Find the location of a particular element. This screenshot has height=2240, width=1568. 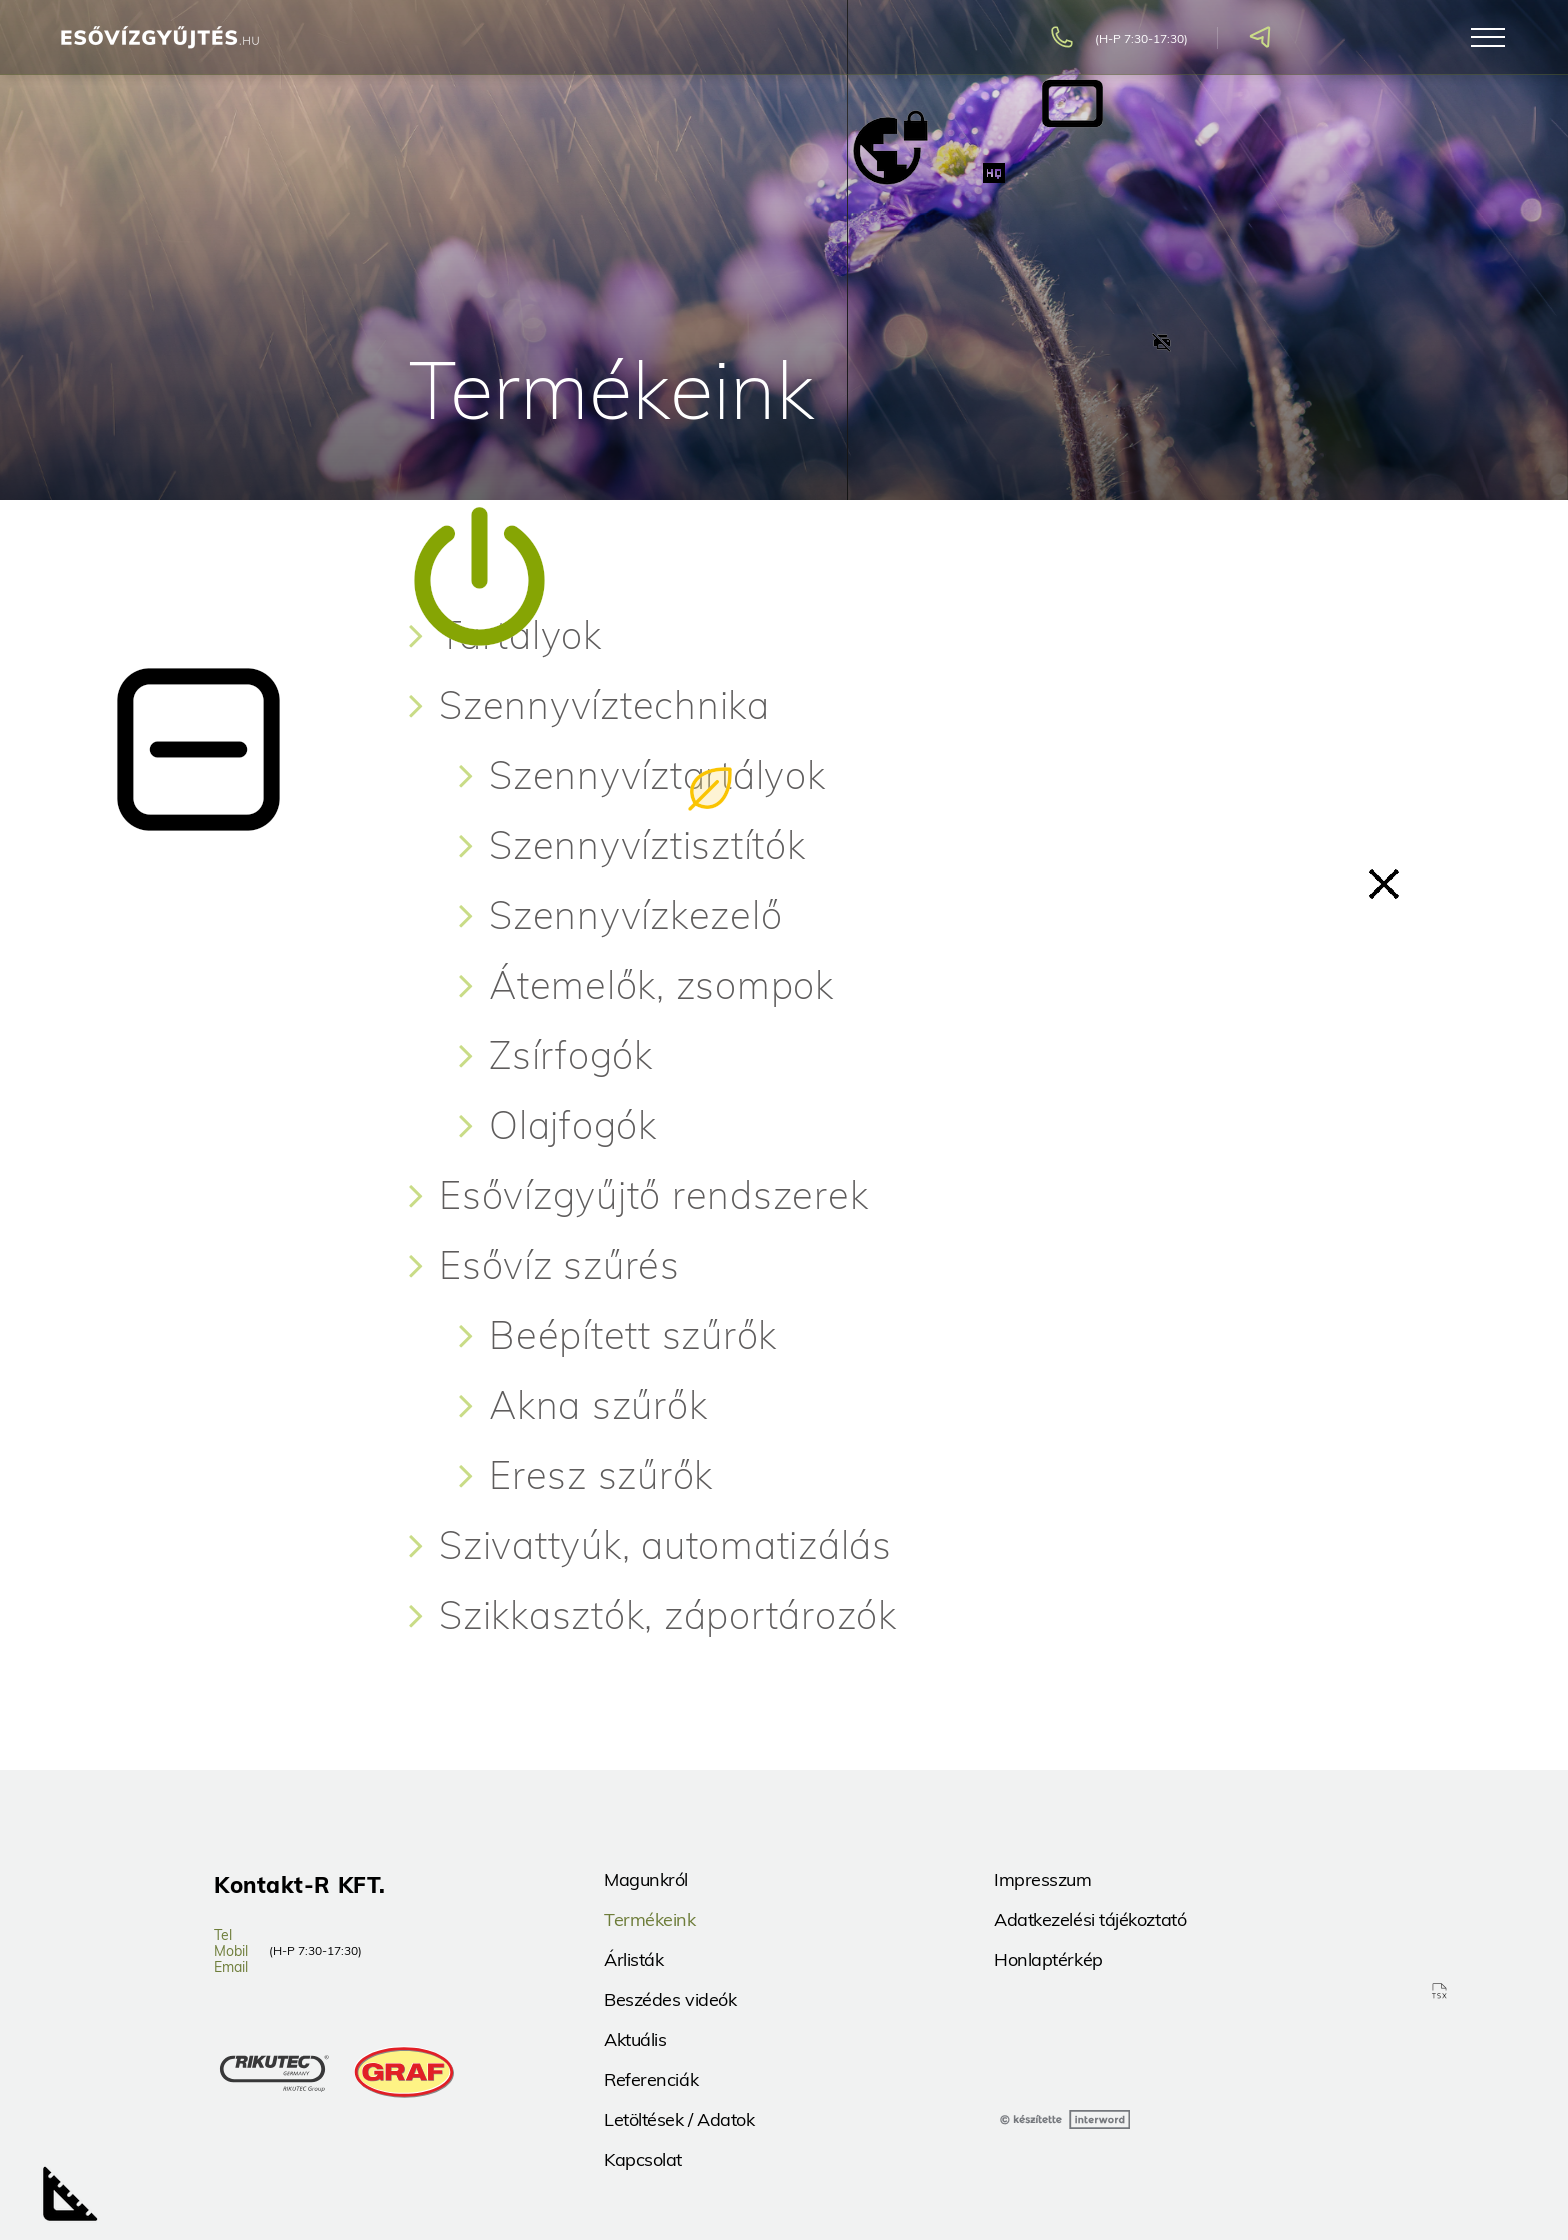

crop image to landscape orientation is located at coordinates (1072, 103).